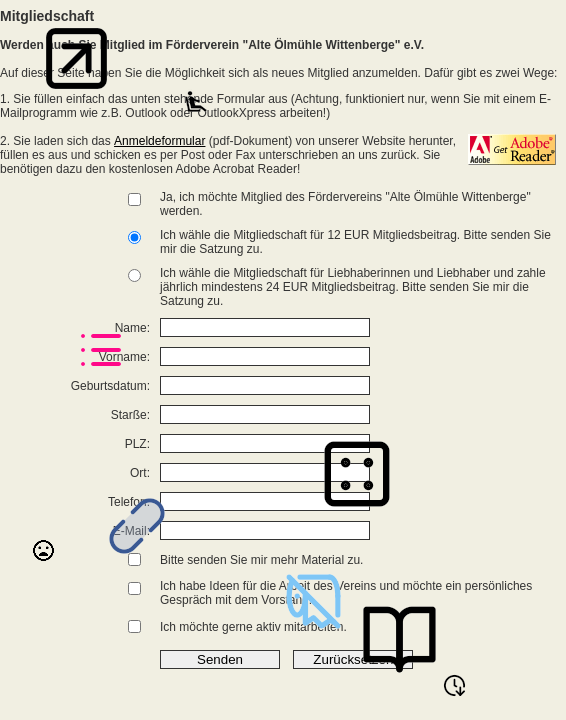 This screenshot has width=566, height=720. I want to click on roll the dice or generate a random result, so click(357, 474).